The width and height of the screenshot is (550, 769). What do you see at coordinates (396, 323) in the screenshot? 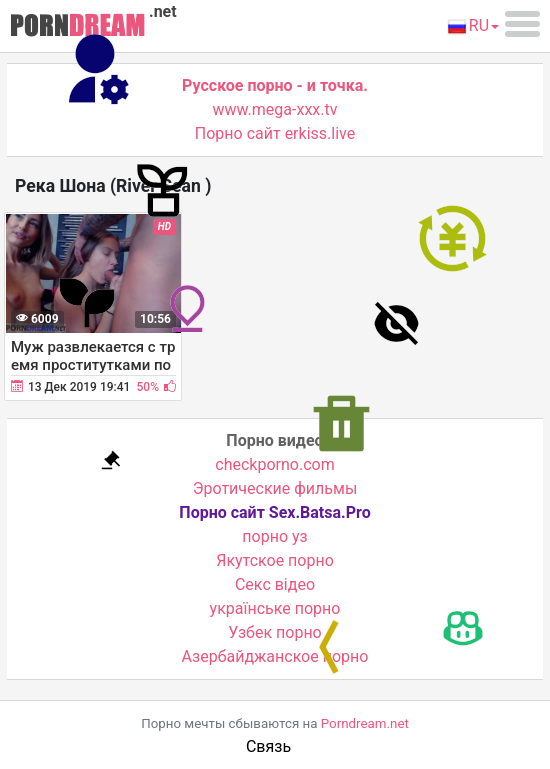
I see `hide password or sensitive content` at bounding box center [396, 323].